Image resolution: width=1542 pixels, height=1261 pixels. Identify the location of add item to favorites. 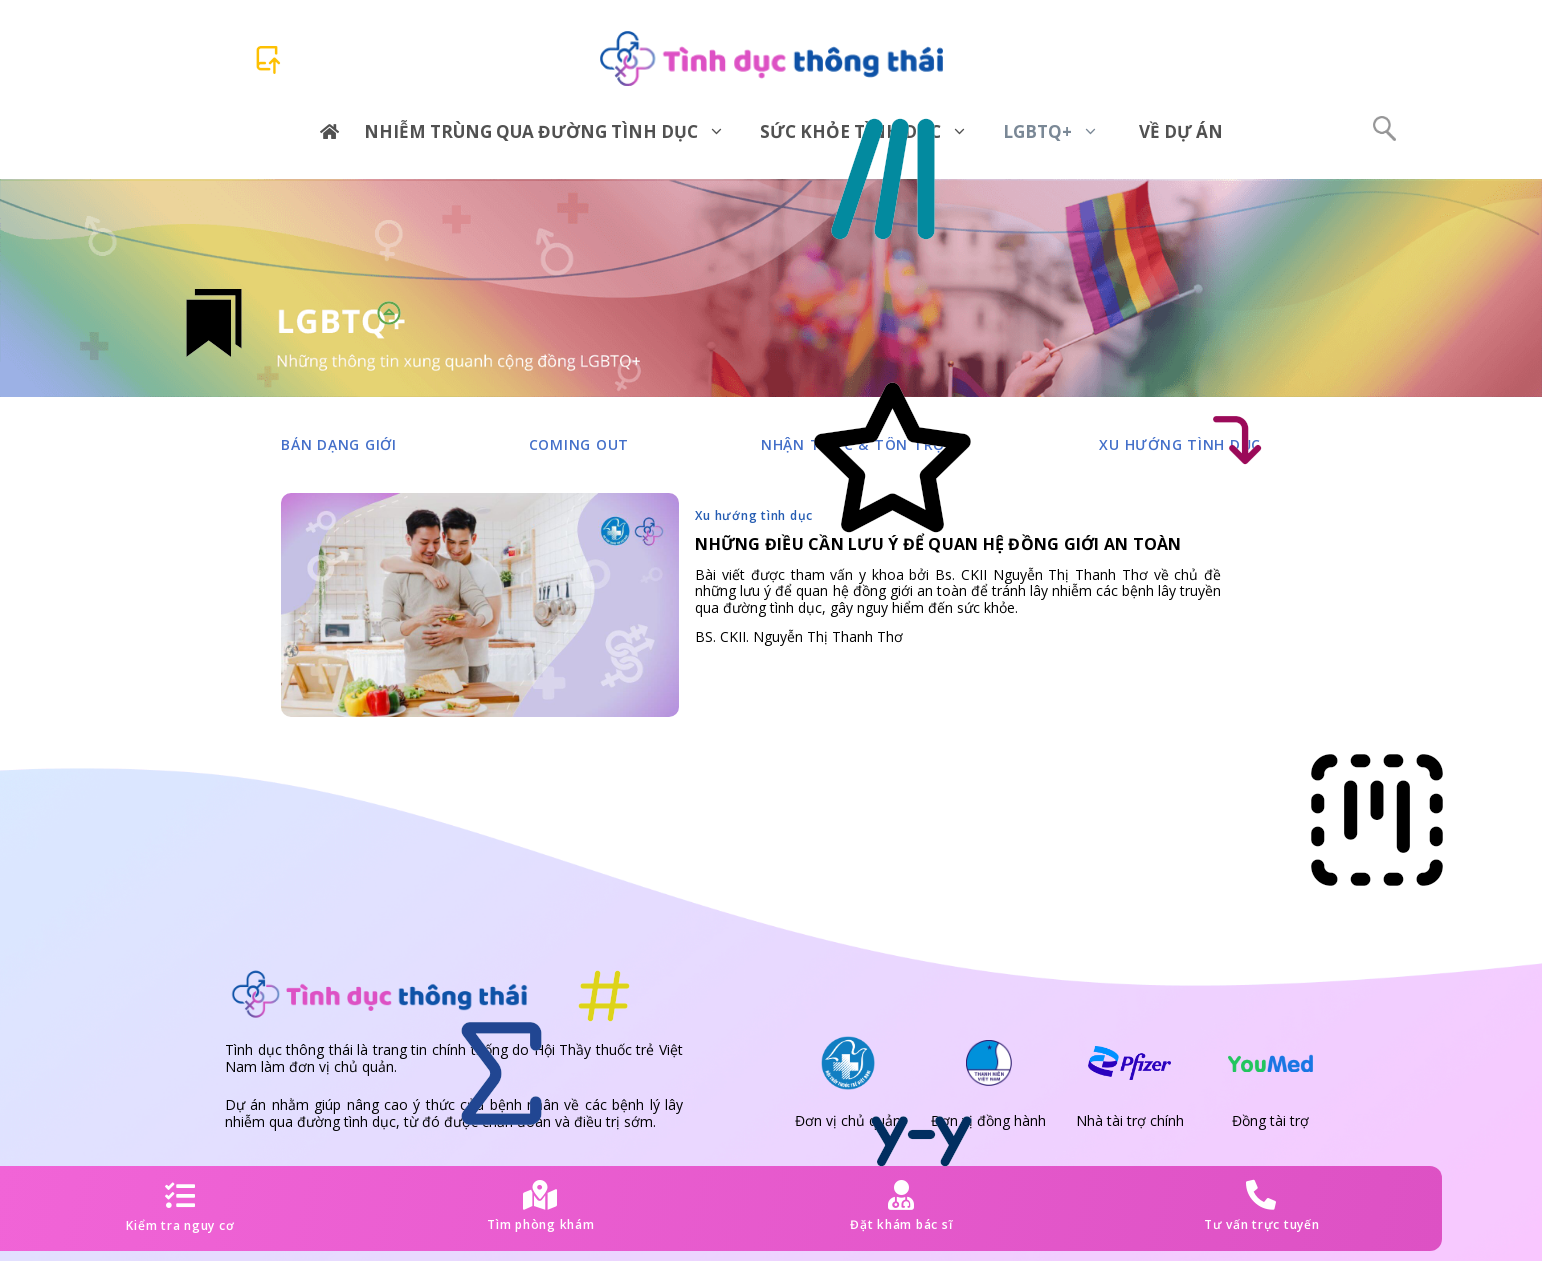
(892, 464).